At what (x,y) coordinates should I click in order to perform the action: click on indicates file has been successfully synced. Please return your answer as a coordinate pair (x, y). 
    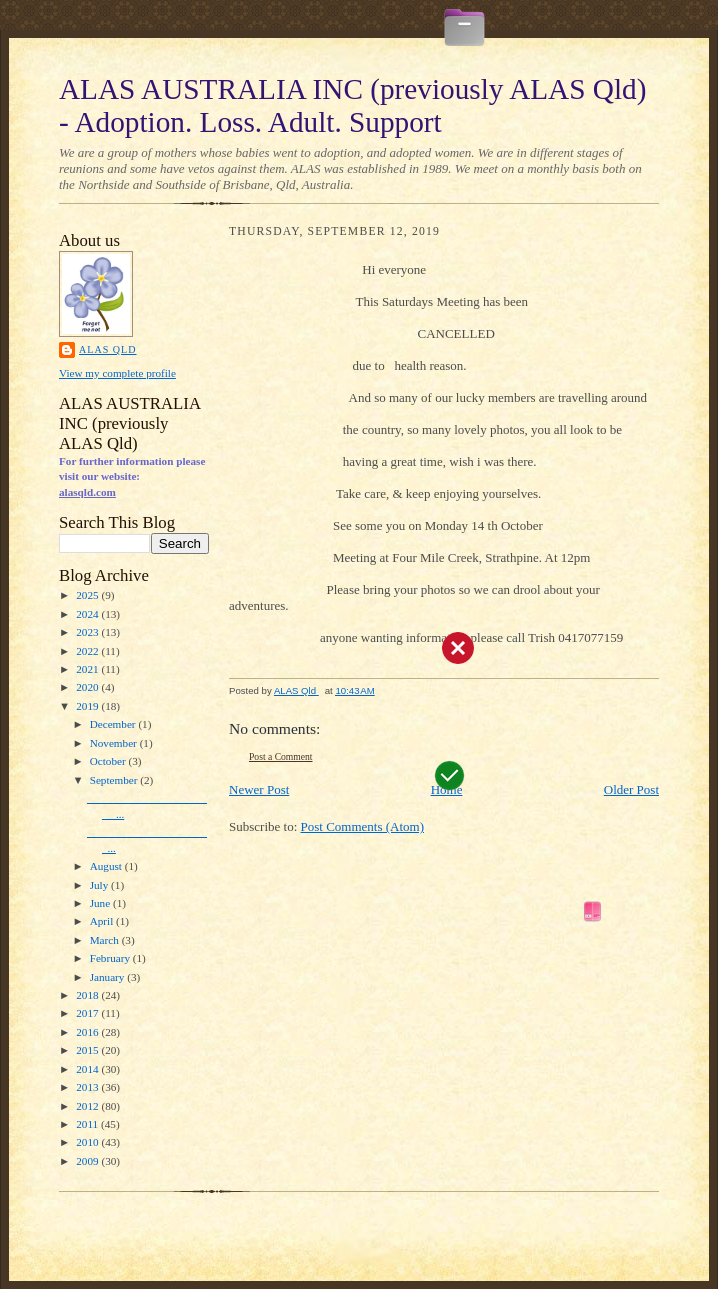
    Looking at the image, I should click on (449, 775).